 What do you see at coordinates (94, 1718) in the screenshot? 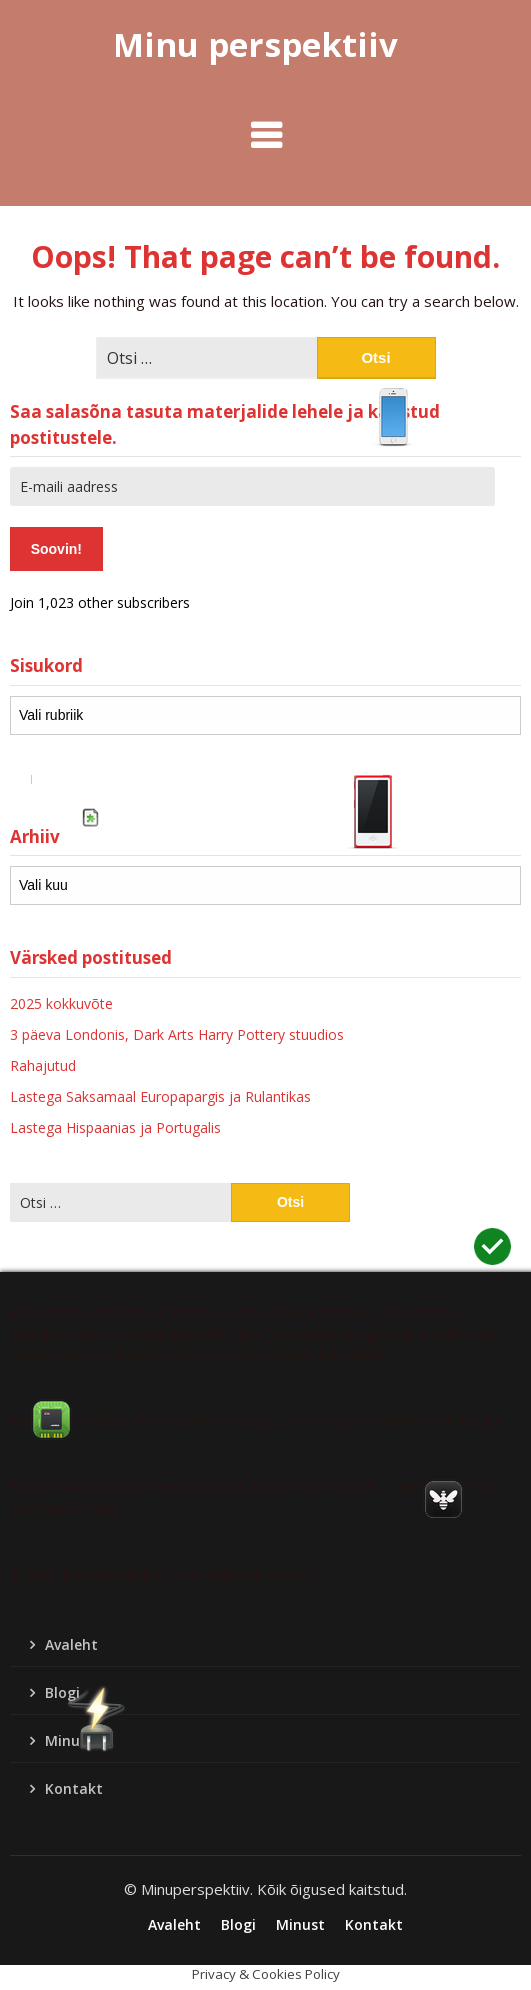
I see `indicates device is connected to power adapter` at bounding box center [94, 1718].